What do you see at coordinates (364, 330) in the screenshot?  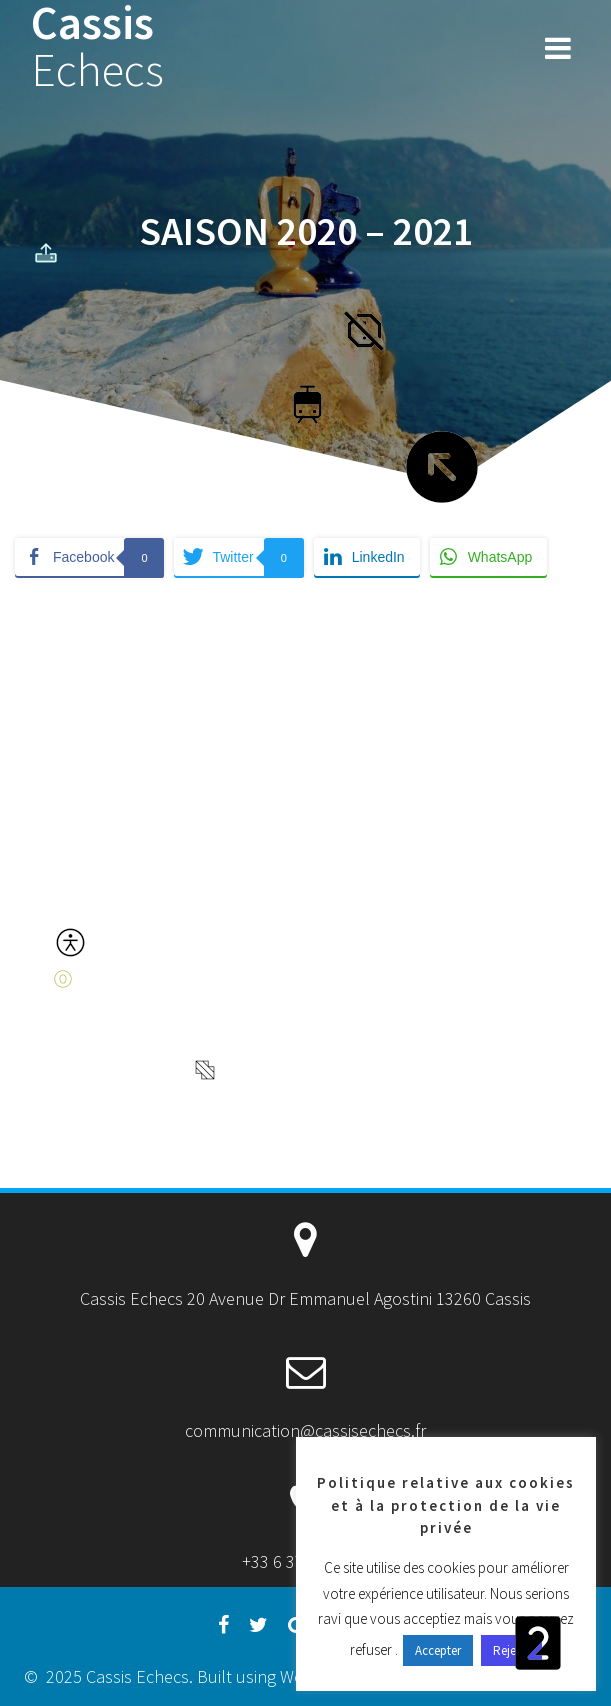 I see `disable or turn off reporting` at bounding box center [364, 330].